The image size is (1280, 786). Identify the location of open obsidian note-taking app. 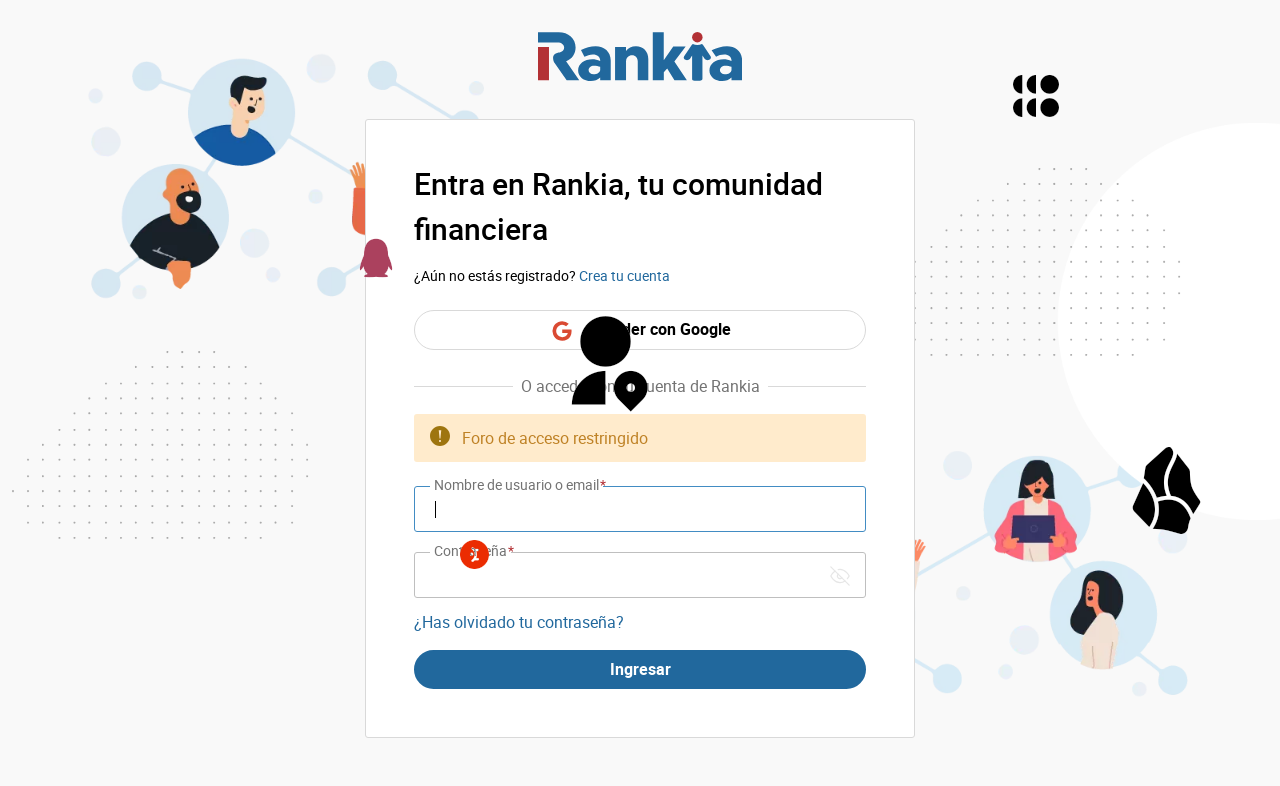
(1166, 490).